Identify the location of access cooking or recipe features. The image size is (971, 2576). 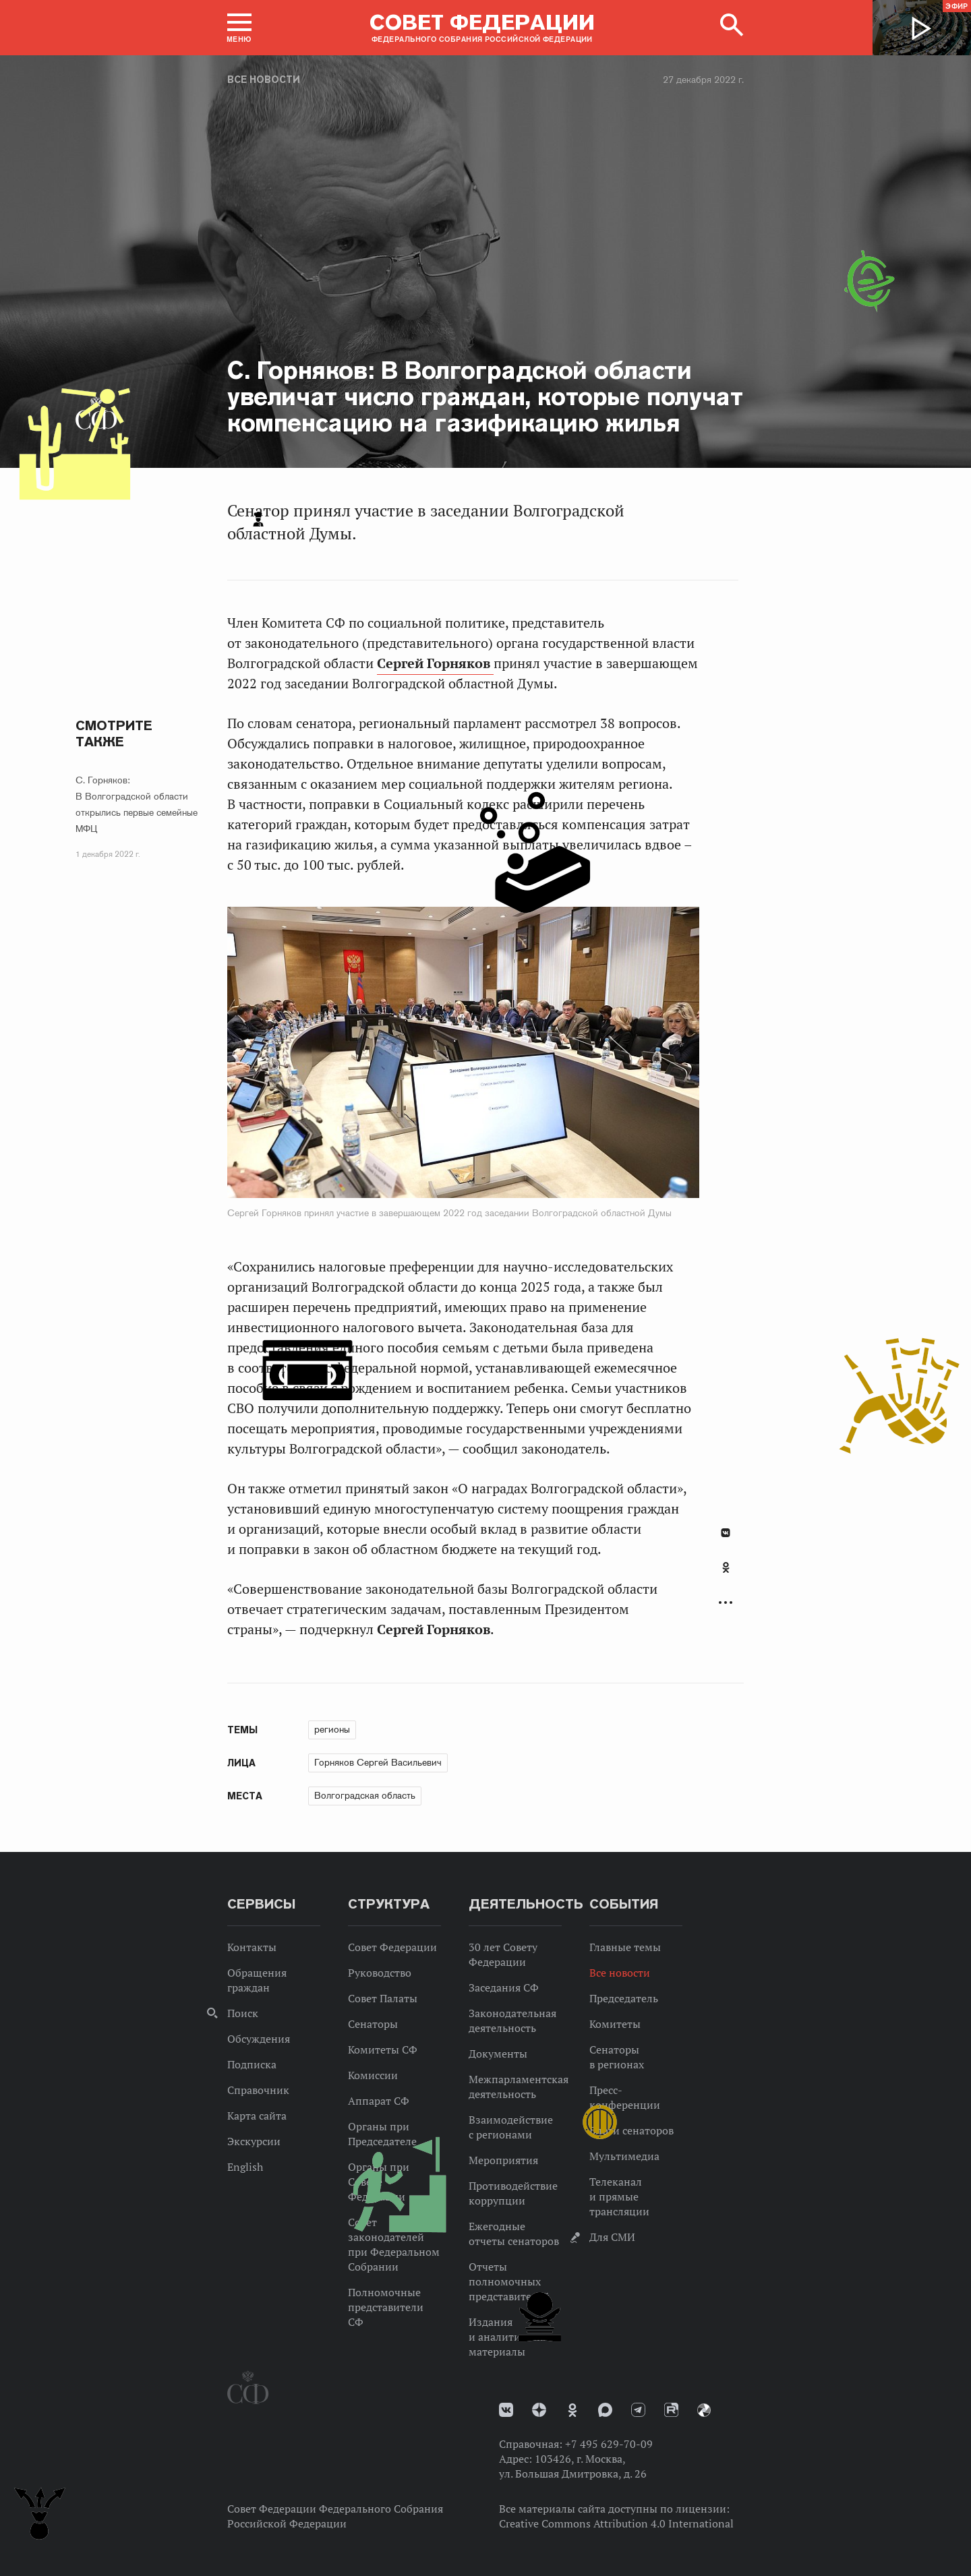
(258, 519).